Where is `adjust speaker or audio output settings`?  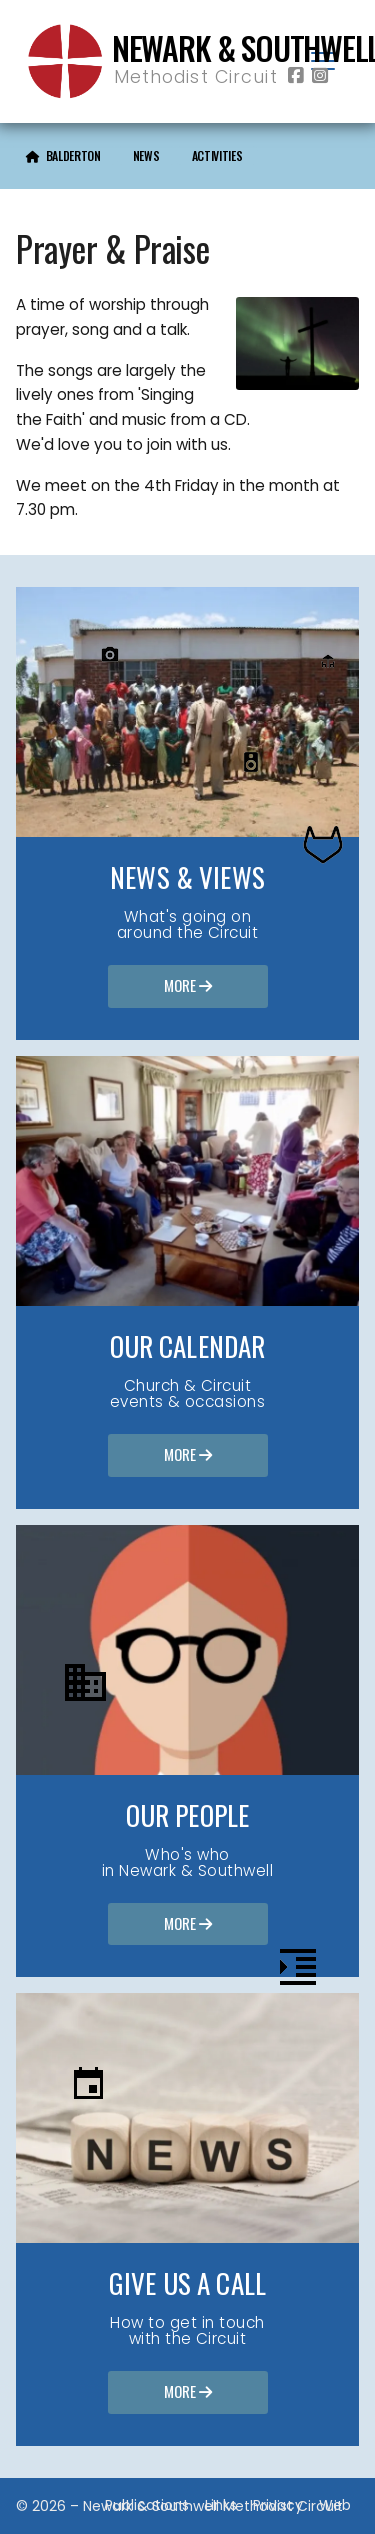
adjust speaker or audio output settings is located at coordinates (251, 762).